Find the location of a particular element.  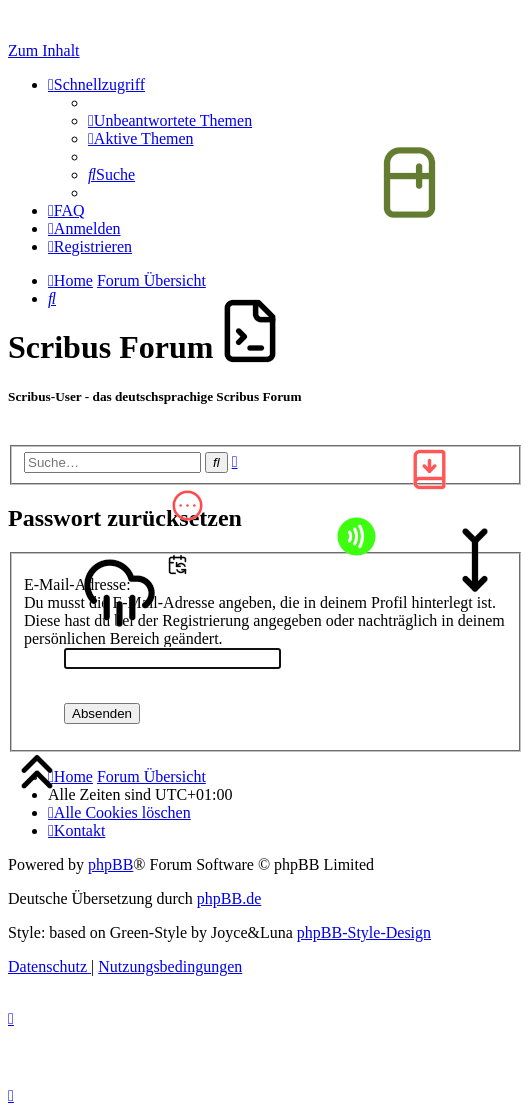

download a book or ebook is located at coordinates (429, 469).